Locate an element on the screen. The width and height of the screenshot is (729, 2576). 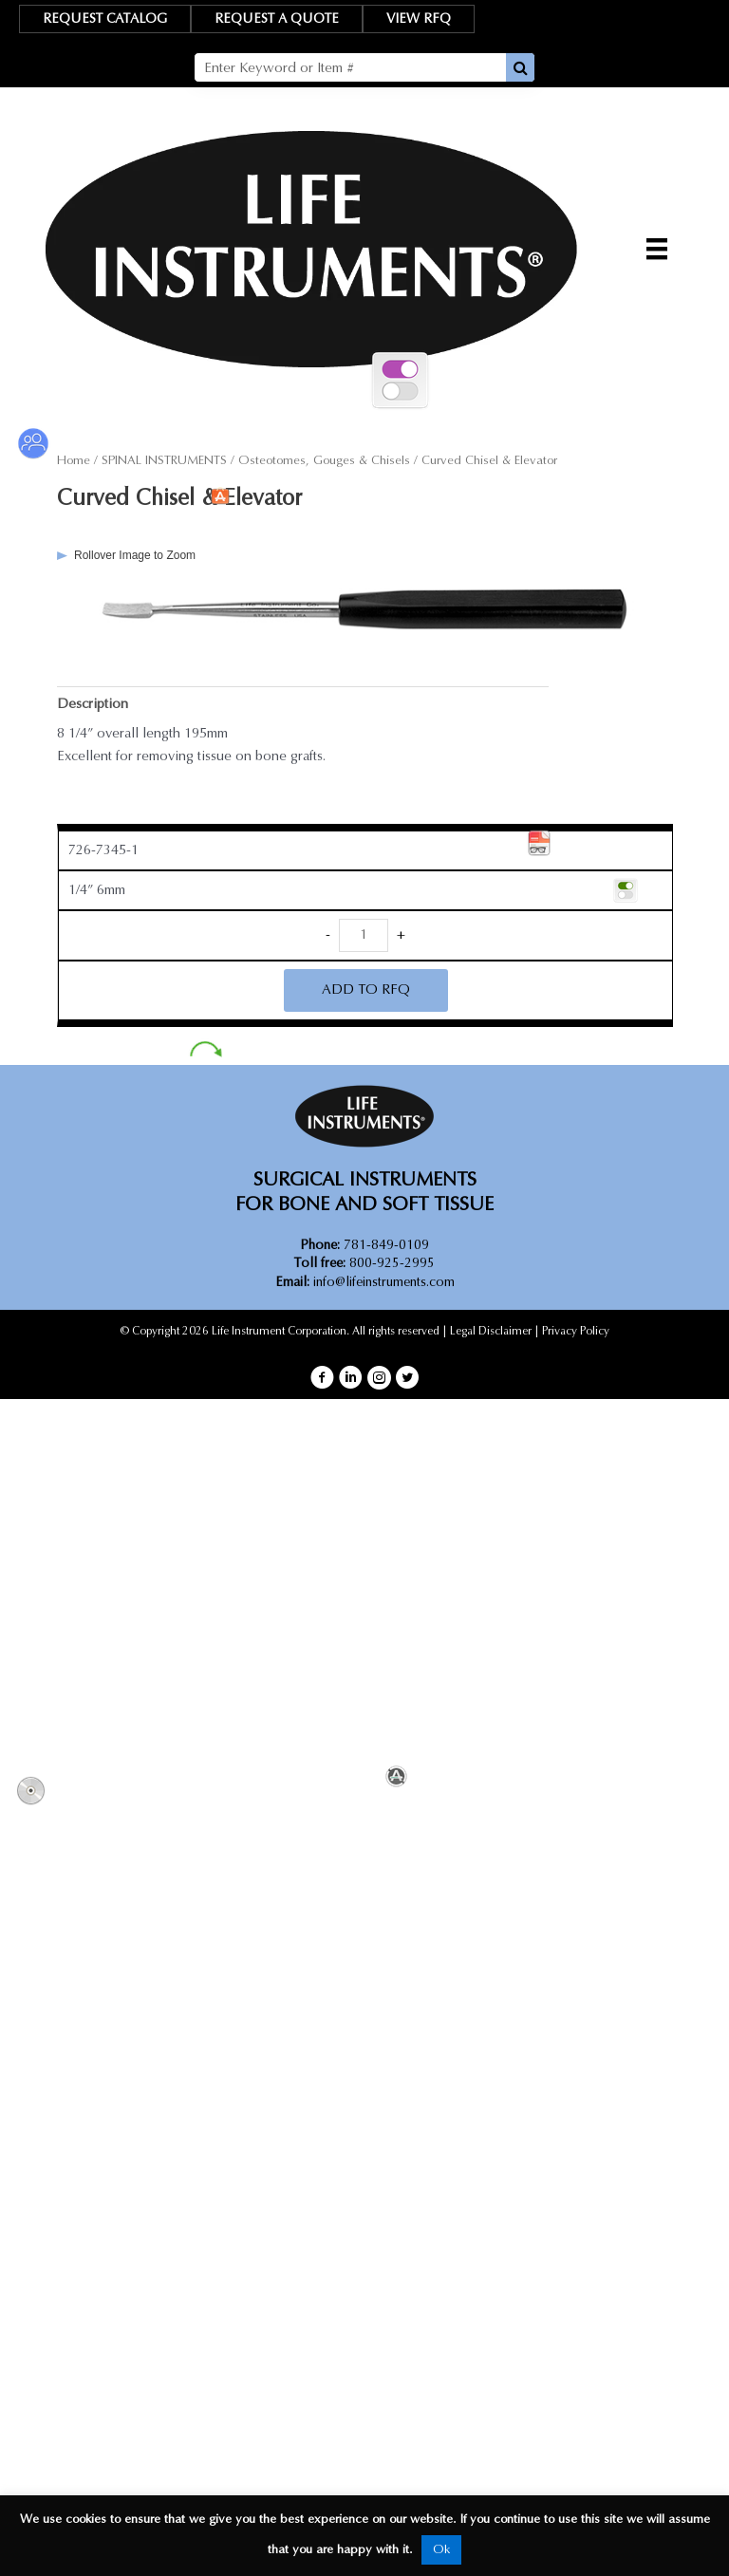
manage user accounts and settings is located at coordinates (33, 443).